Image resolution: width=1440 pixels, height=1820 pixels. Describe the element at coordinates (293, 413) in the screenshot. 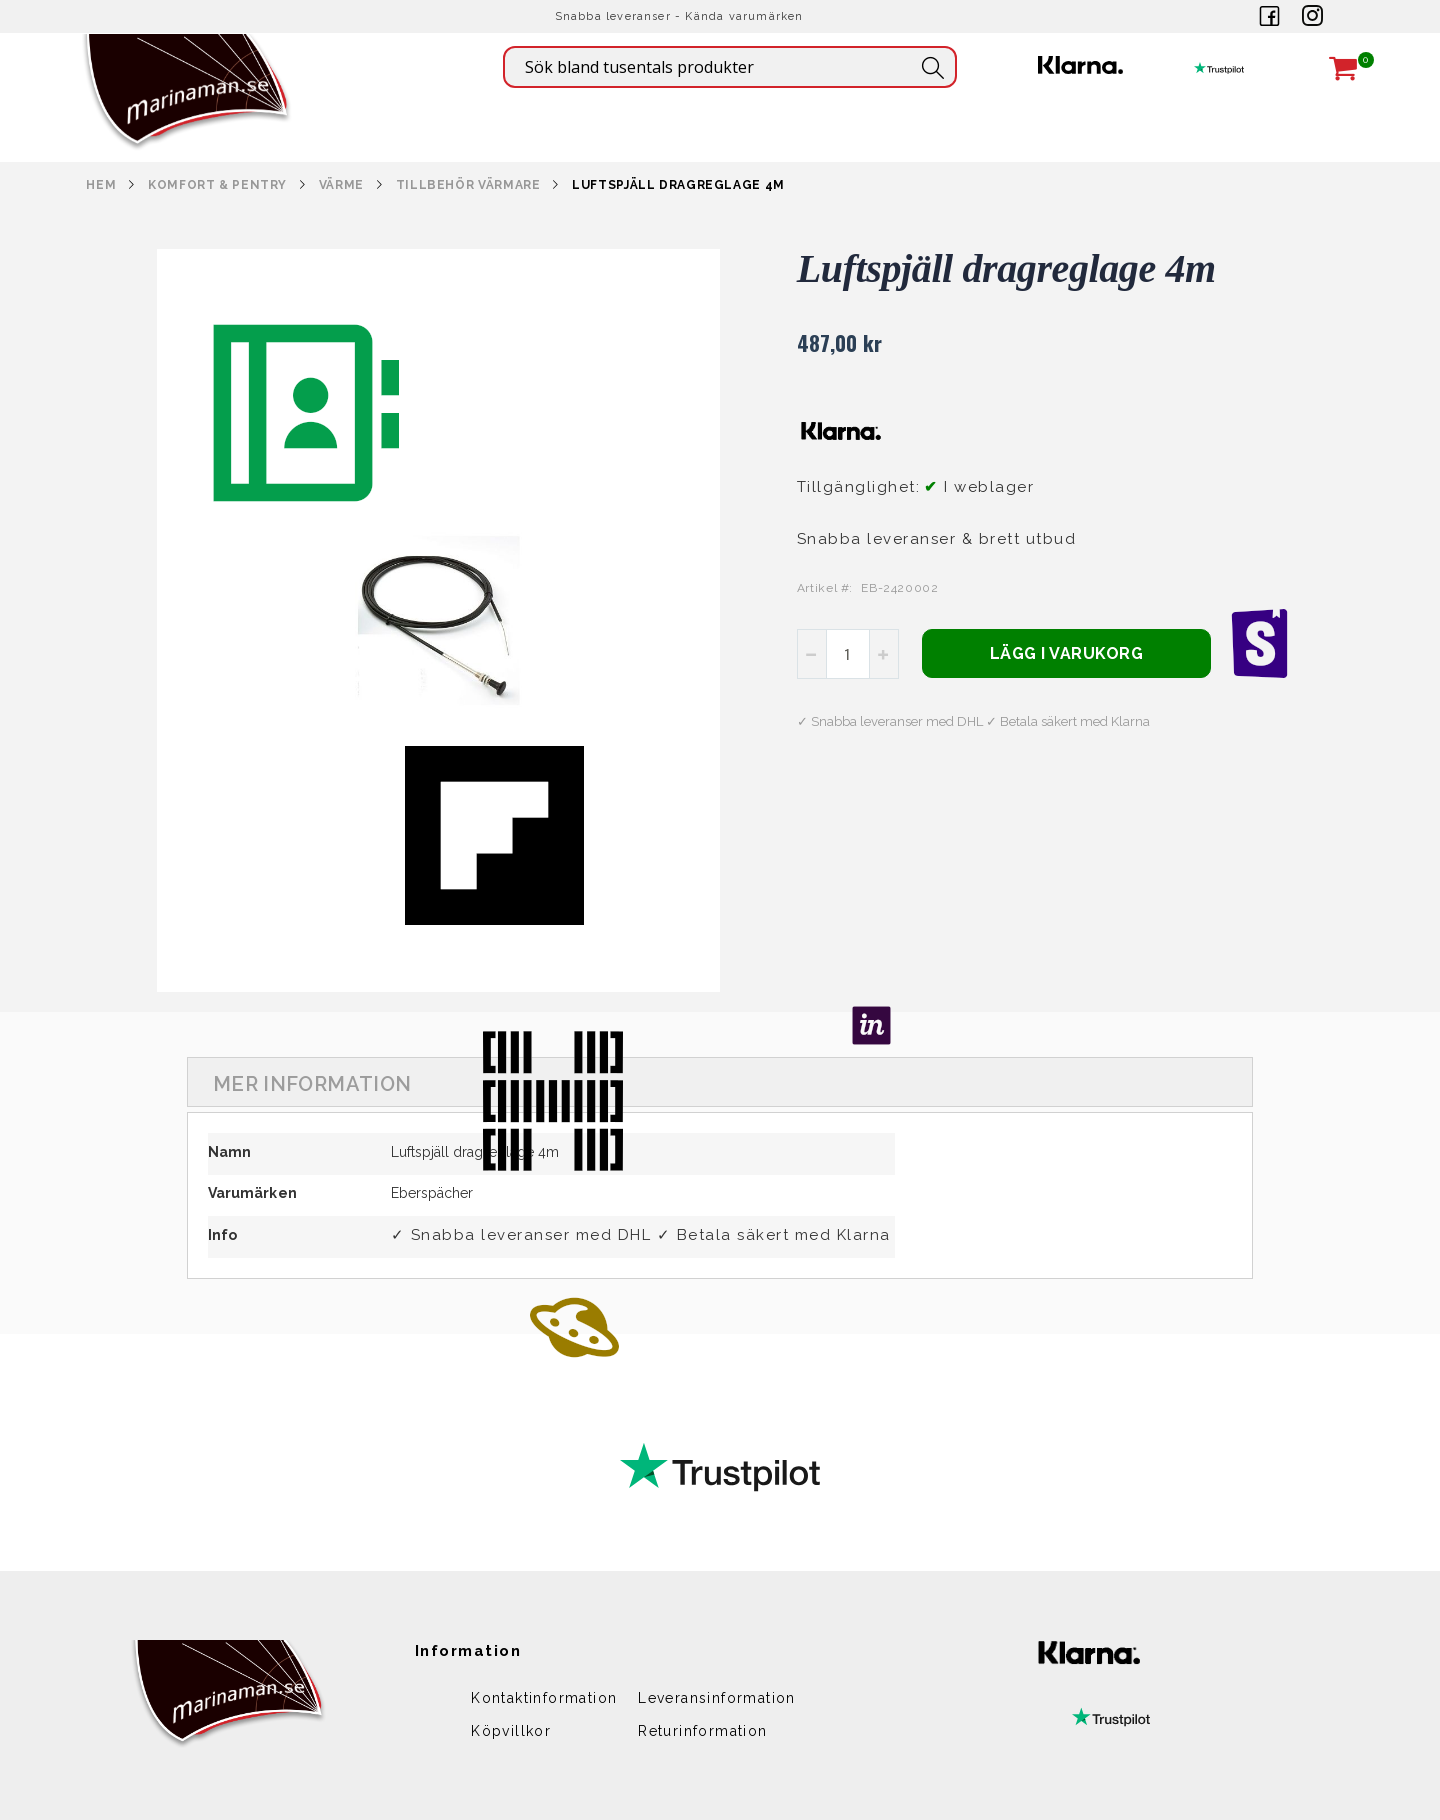

I see `open your contacts list` at that location.